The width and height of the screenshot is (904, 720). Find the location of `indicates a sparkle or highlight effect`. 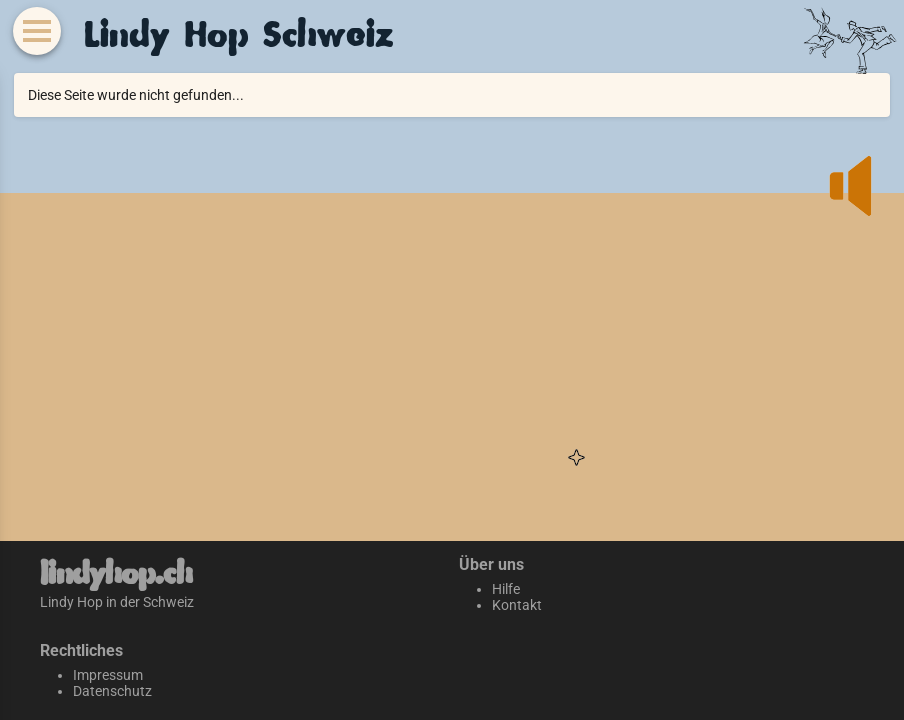

indicates a sparkle or highlight effect is located at coordinates (576, 457).